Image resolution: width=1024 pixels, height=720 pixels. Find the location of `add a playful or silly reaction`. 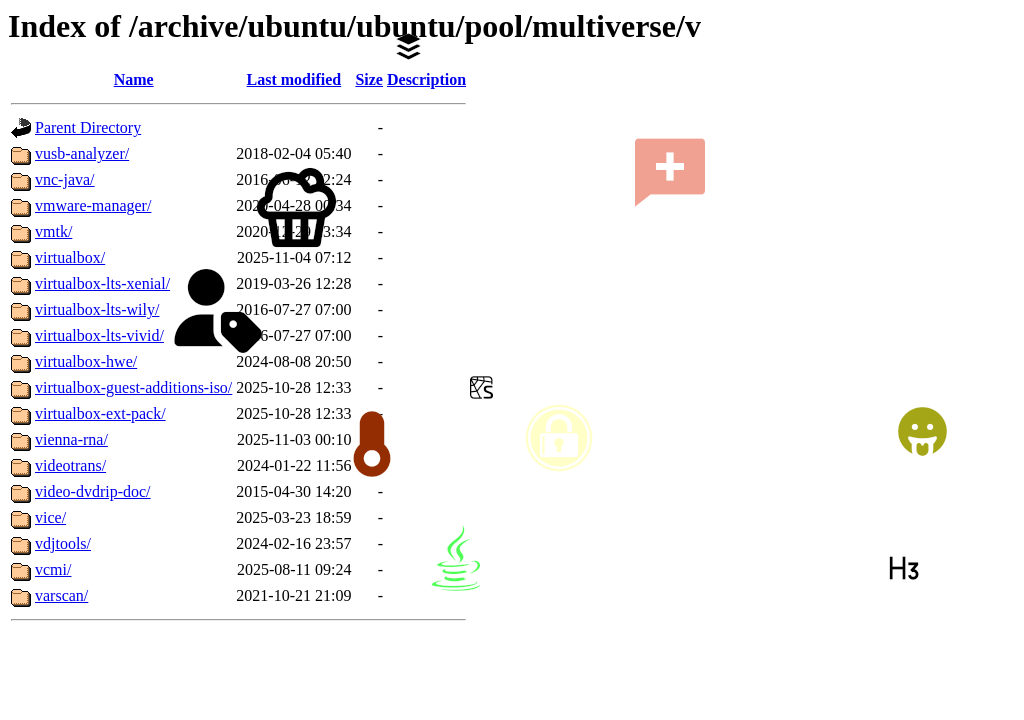

add a playful or silly reaction is located at coordinates (922, 431).